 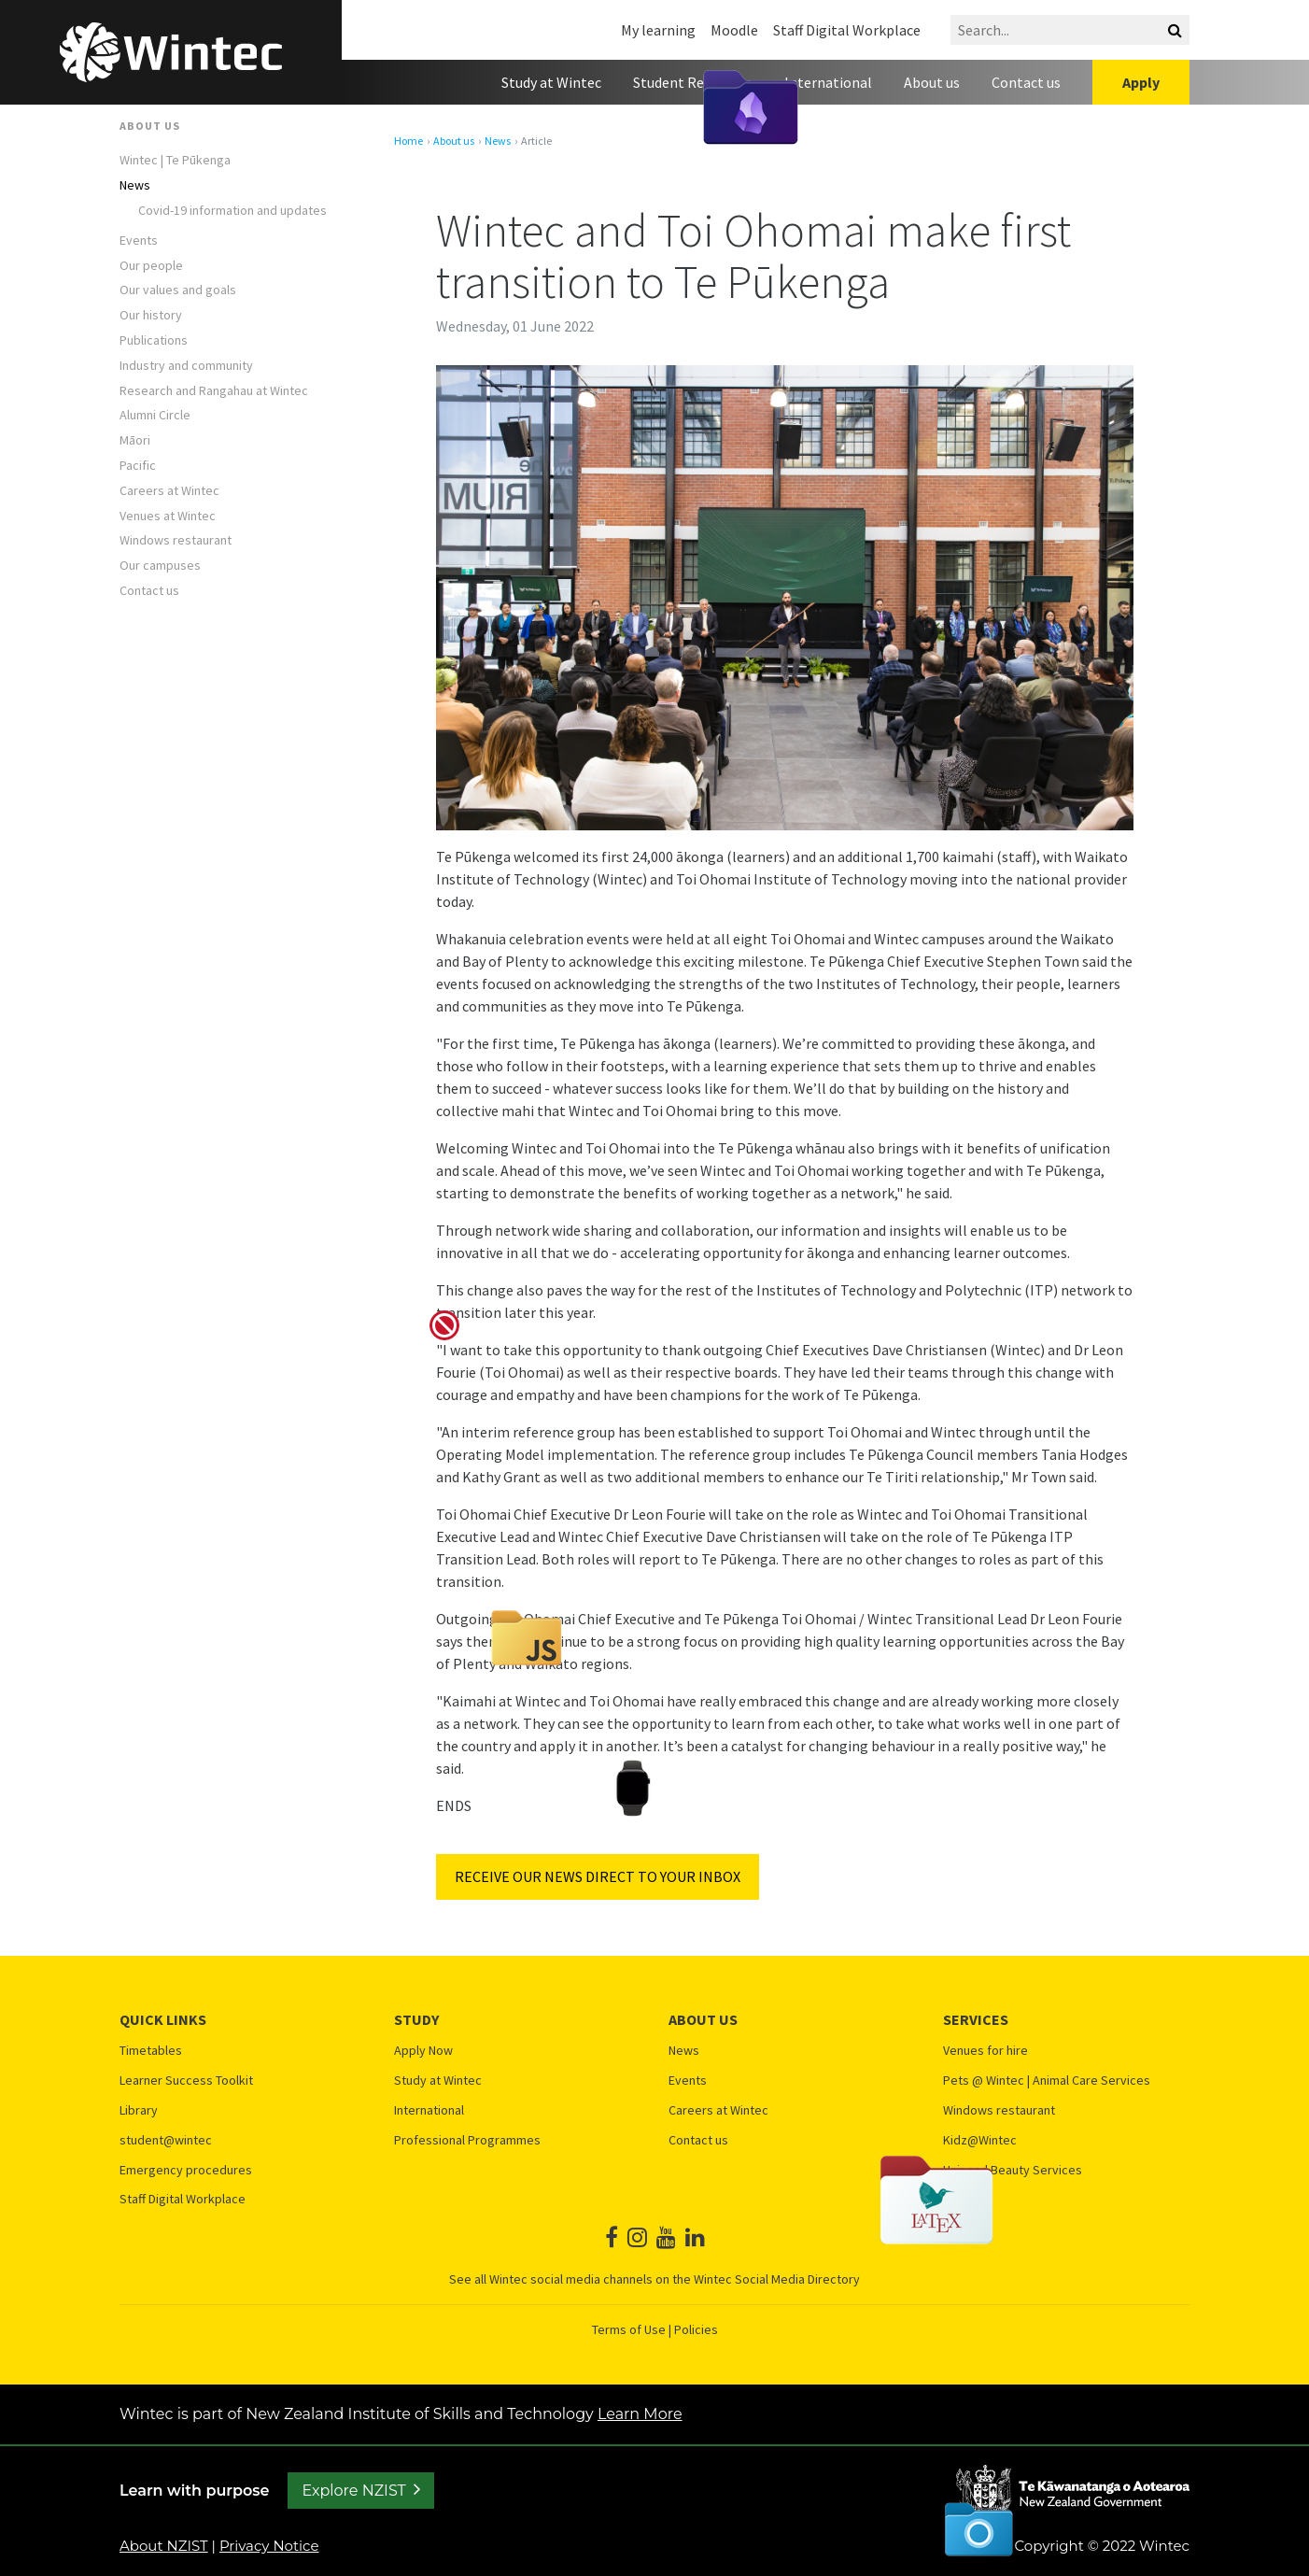 What do you see at coordinates (444, 1325) in the screenshot?
I see `clear or delete text from an input field` at bounding box center [444, 1325].